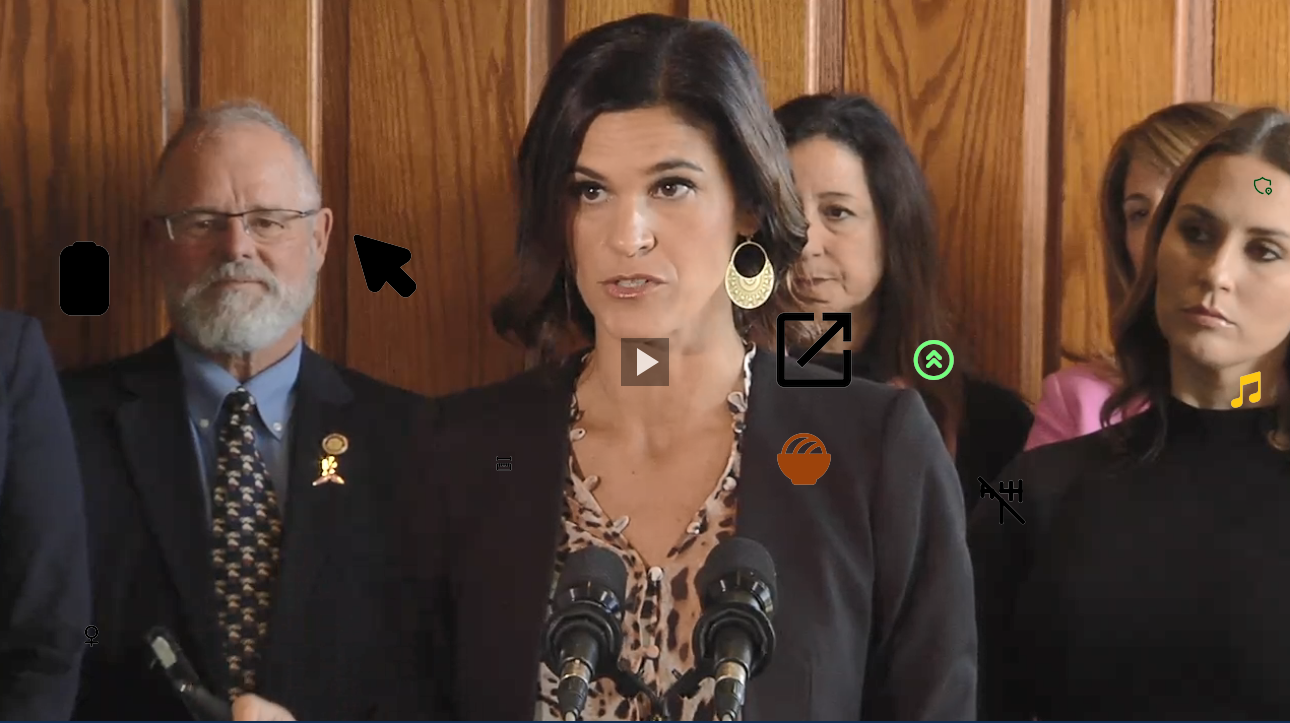  Describe the element at coordinates (814, 350) in the screenshot. I see `open link in a new window or tab` at that location.